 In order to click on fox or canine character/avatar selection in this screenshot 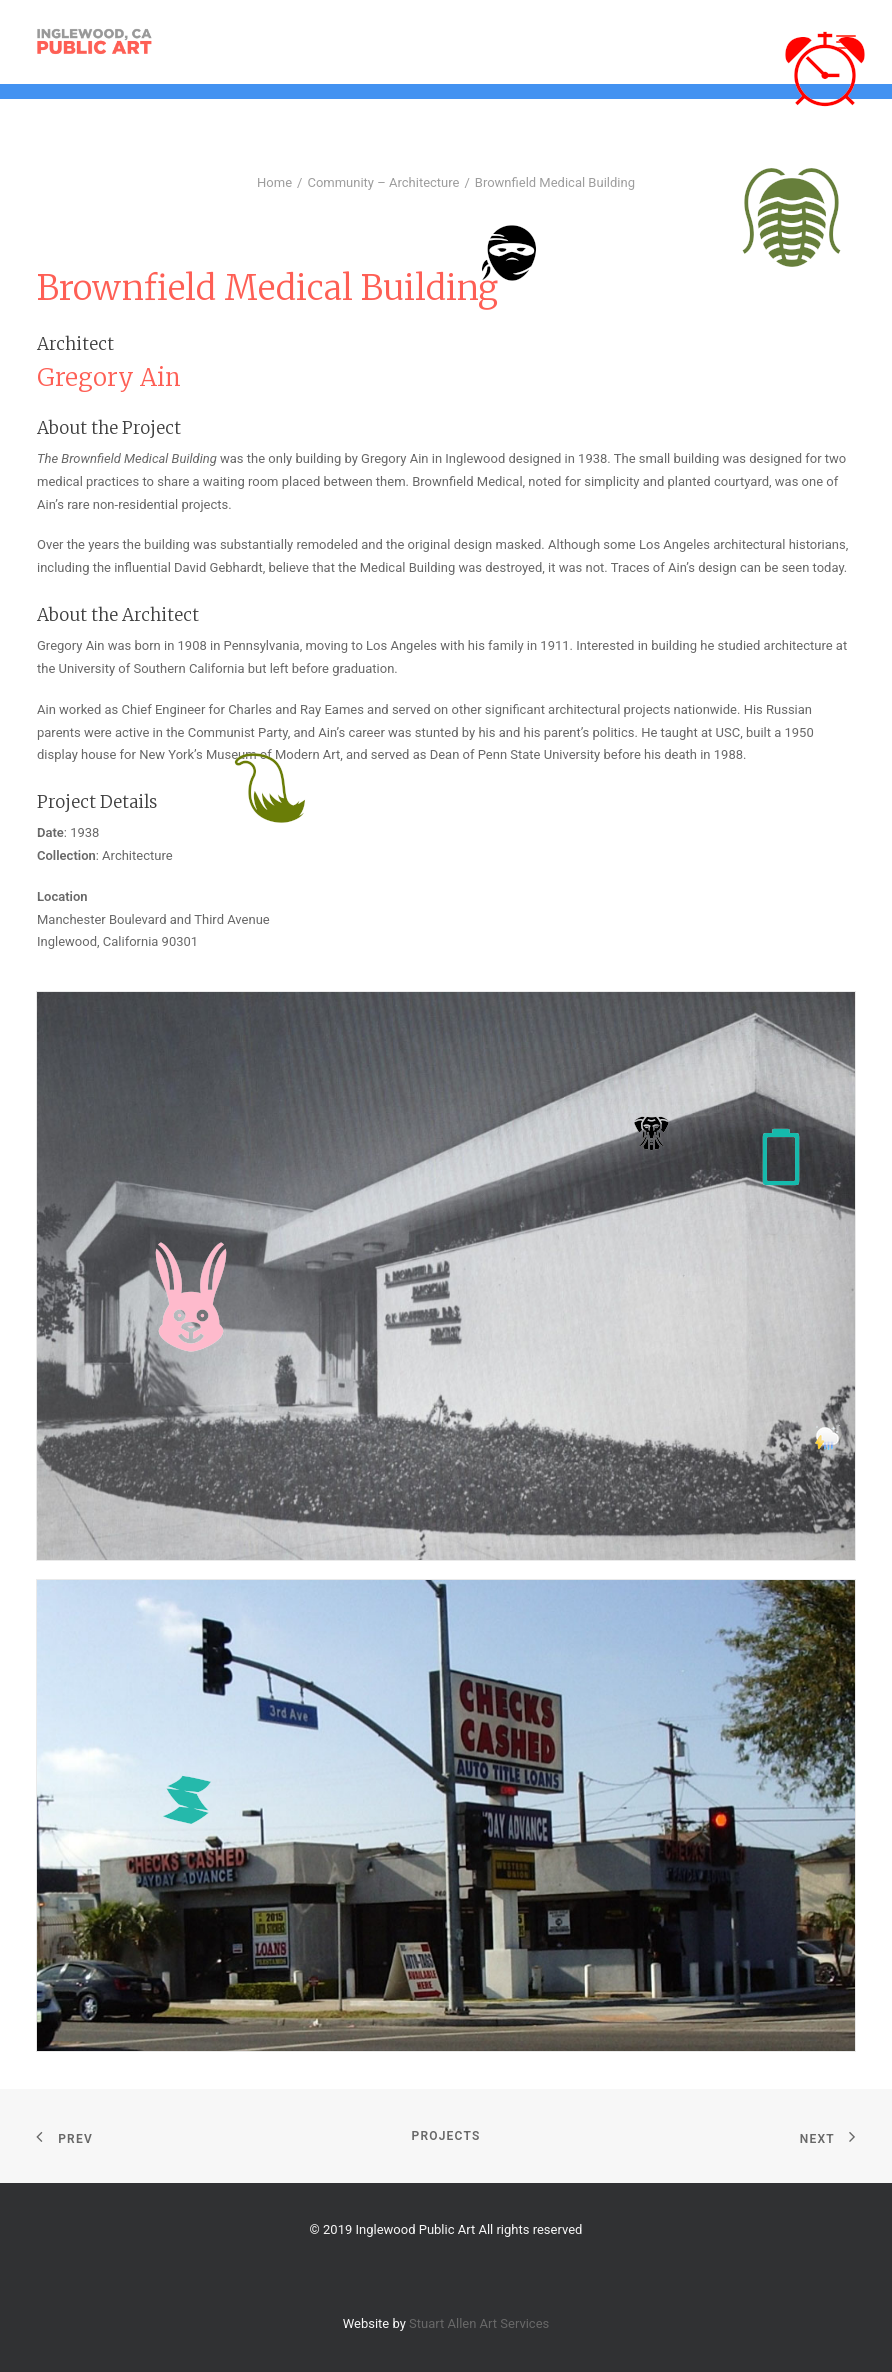, I will do `click(270, 788)`.